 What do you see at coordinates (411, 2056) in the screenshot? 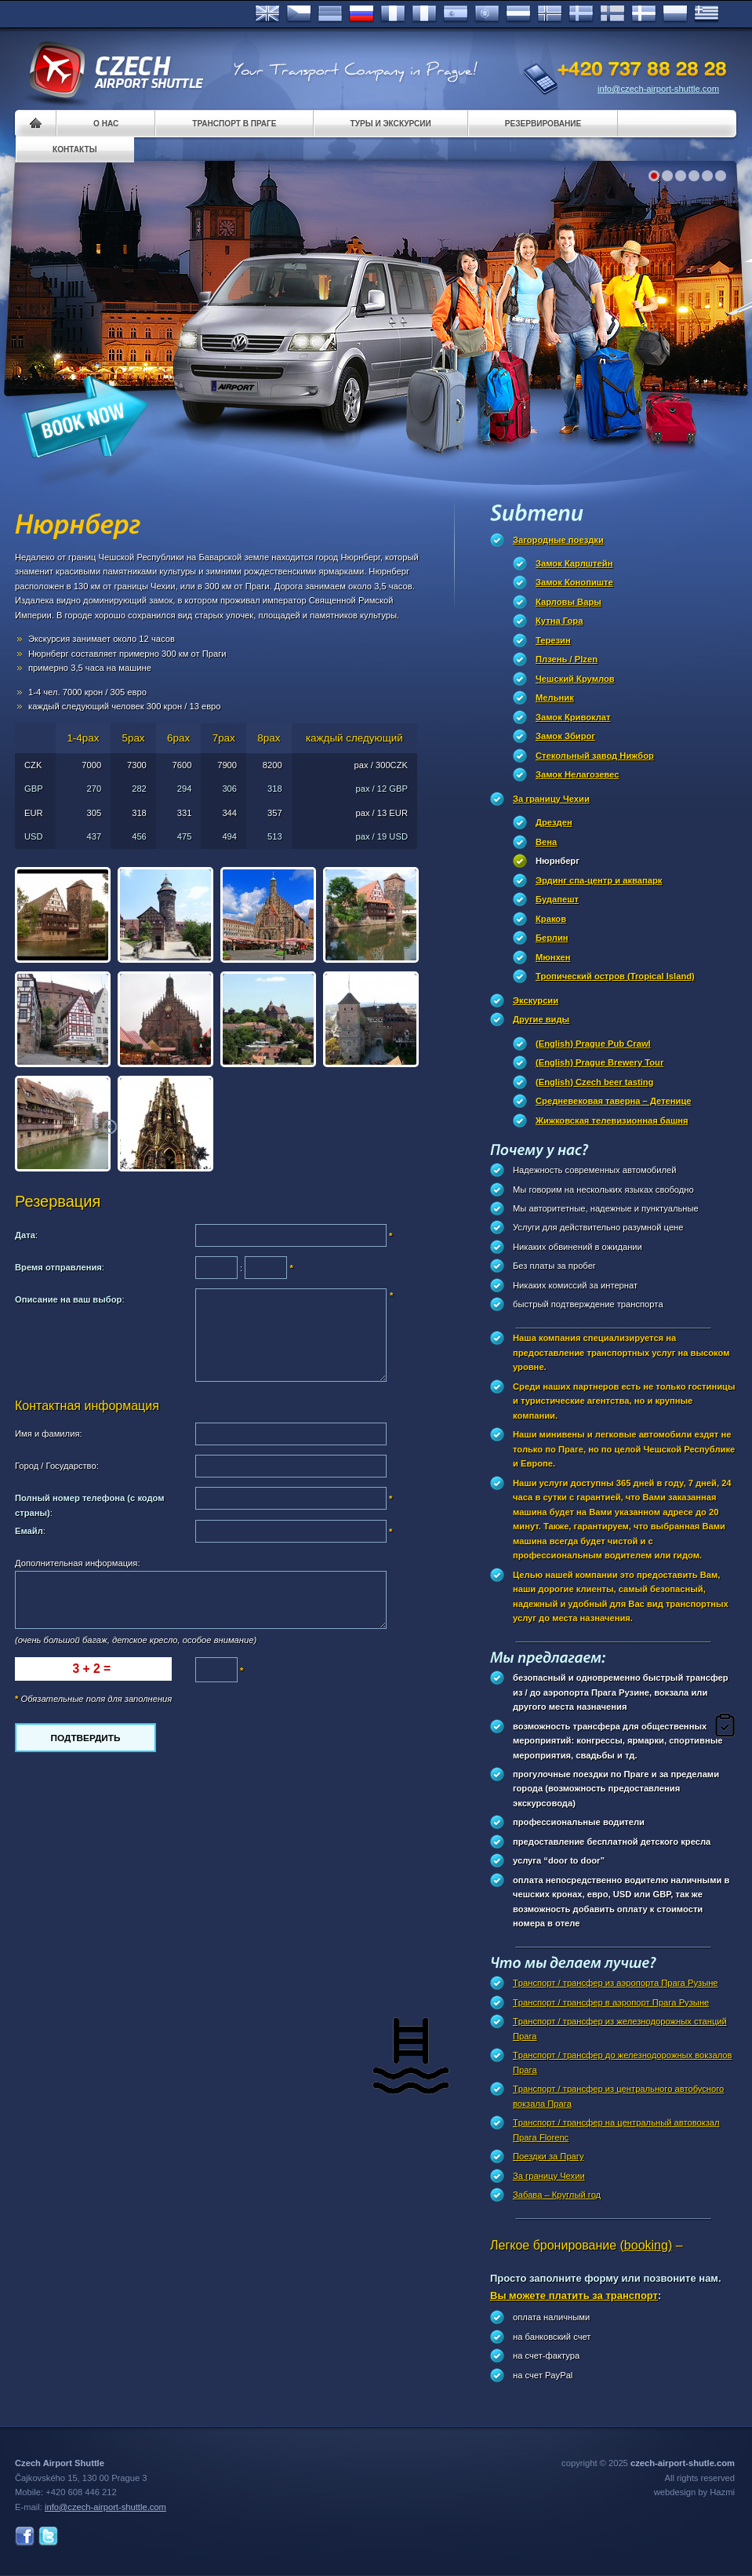
I see `indicates swimming pool amenity available` at bounding box center [411, 2056].